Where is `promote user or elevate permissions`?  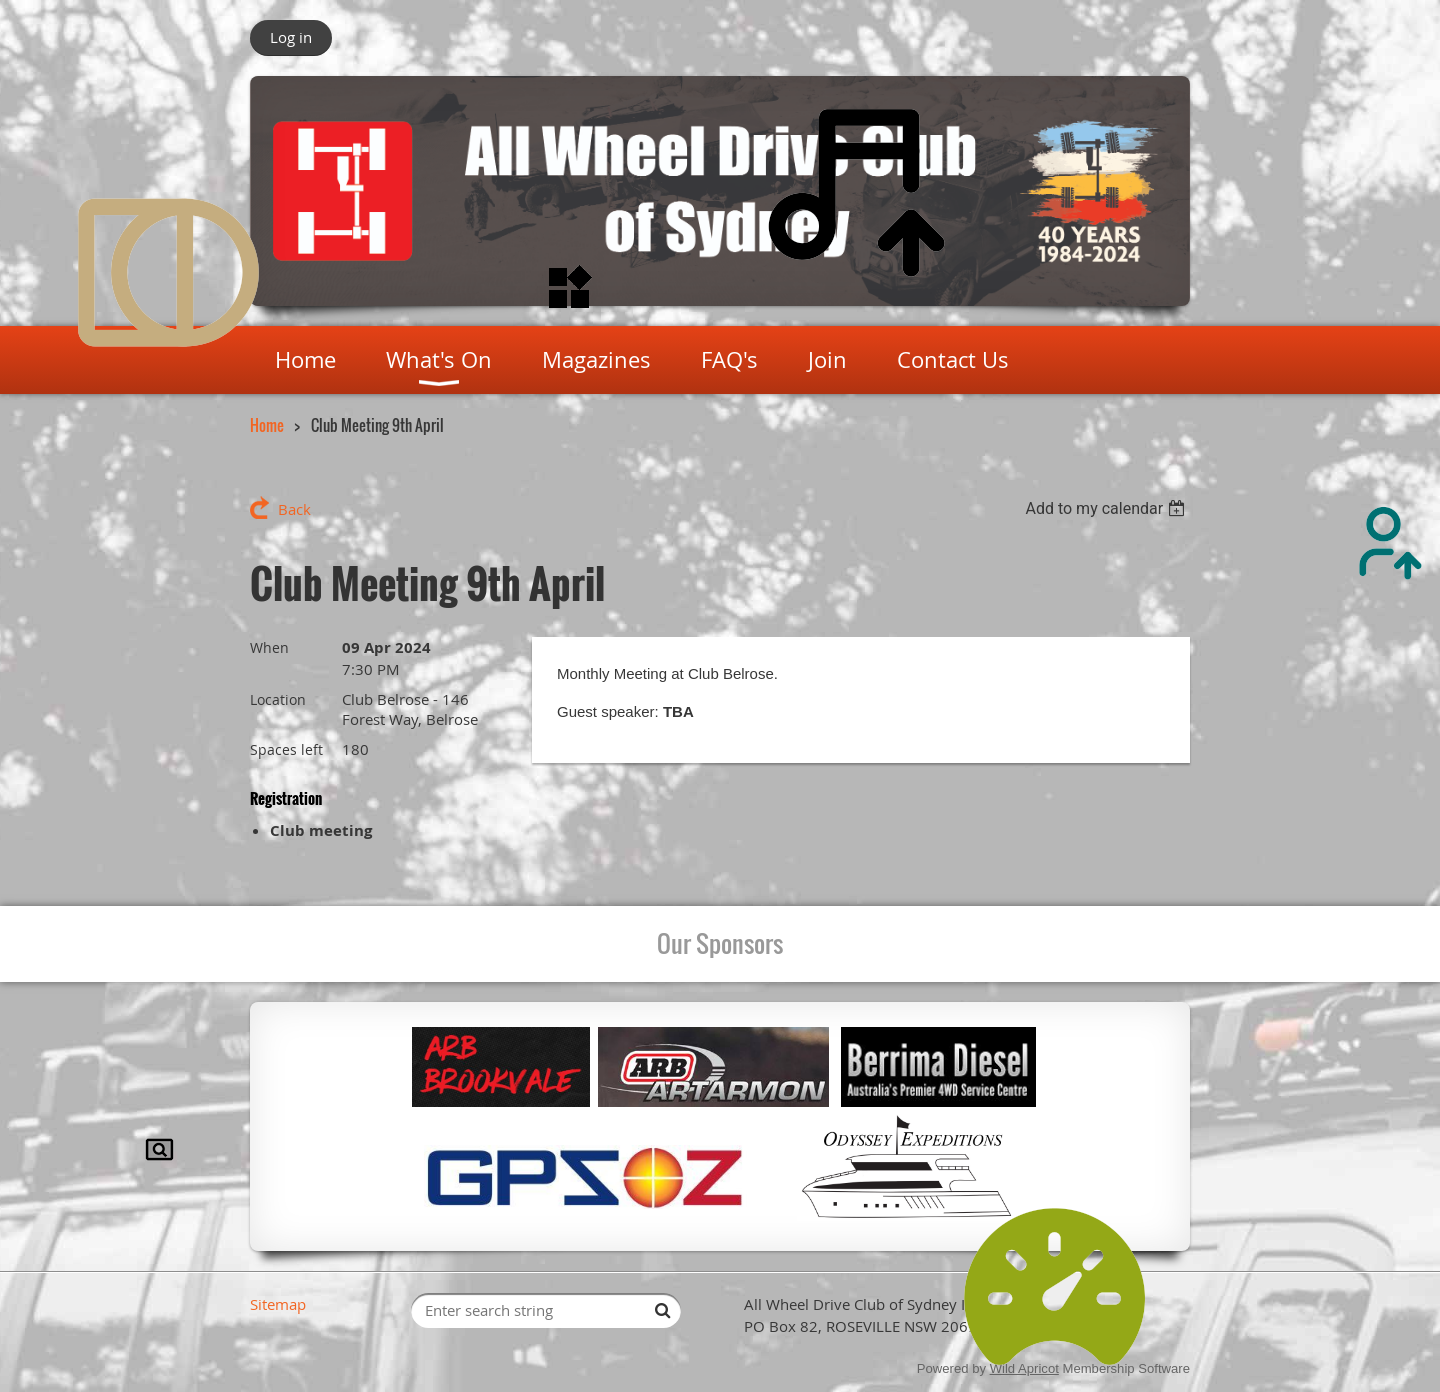
promote user or elevate permissions is located at coordinates (1383, 541).